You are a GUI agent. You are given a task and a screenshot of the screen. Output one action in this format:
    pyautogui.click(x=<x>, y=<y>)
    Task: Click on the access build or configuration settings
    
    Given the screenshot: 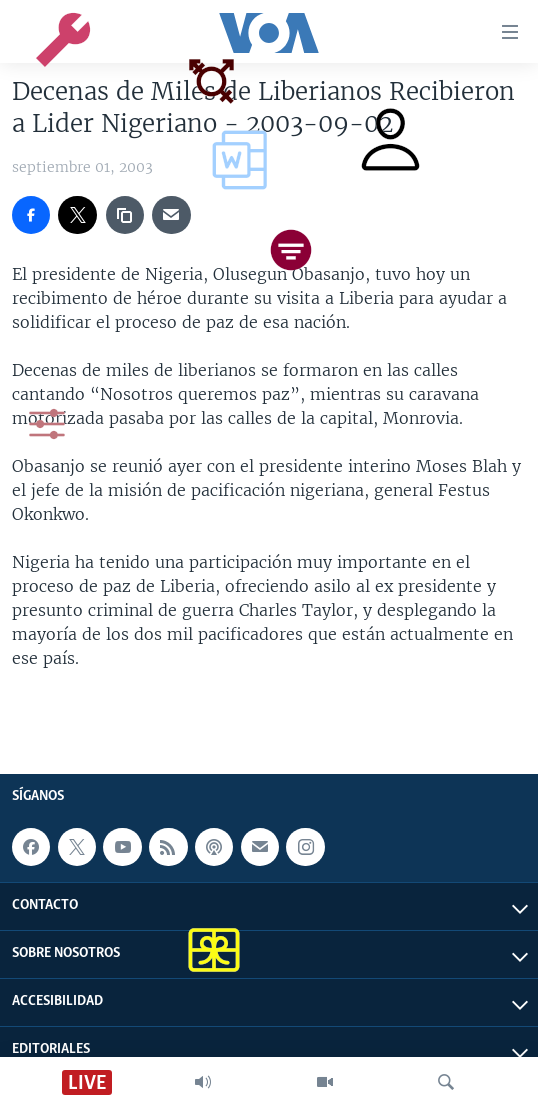 What is the action you would take?
    pyautogui.click(x=63, y=40)
    